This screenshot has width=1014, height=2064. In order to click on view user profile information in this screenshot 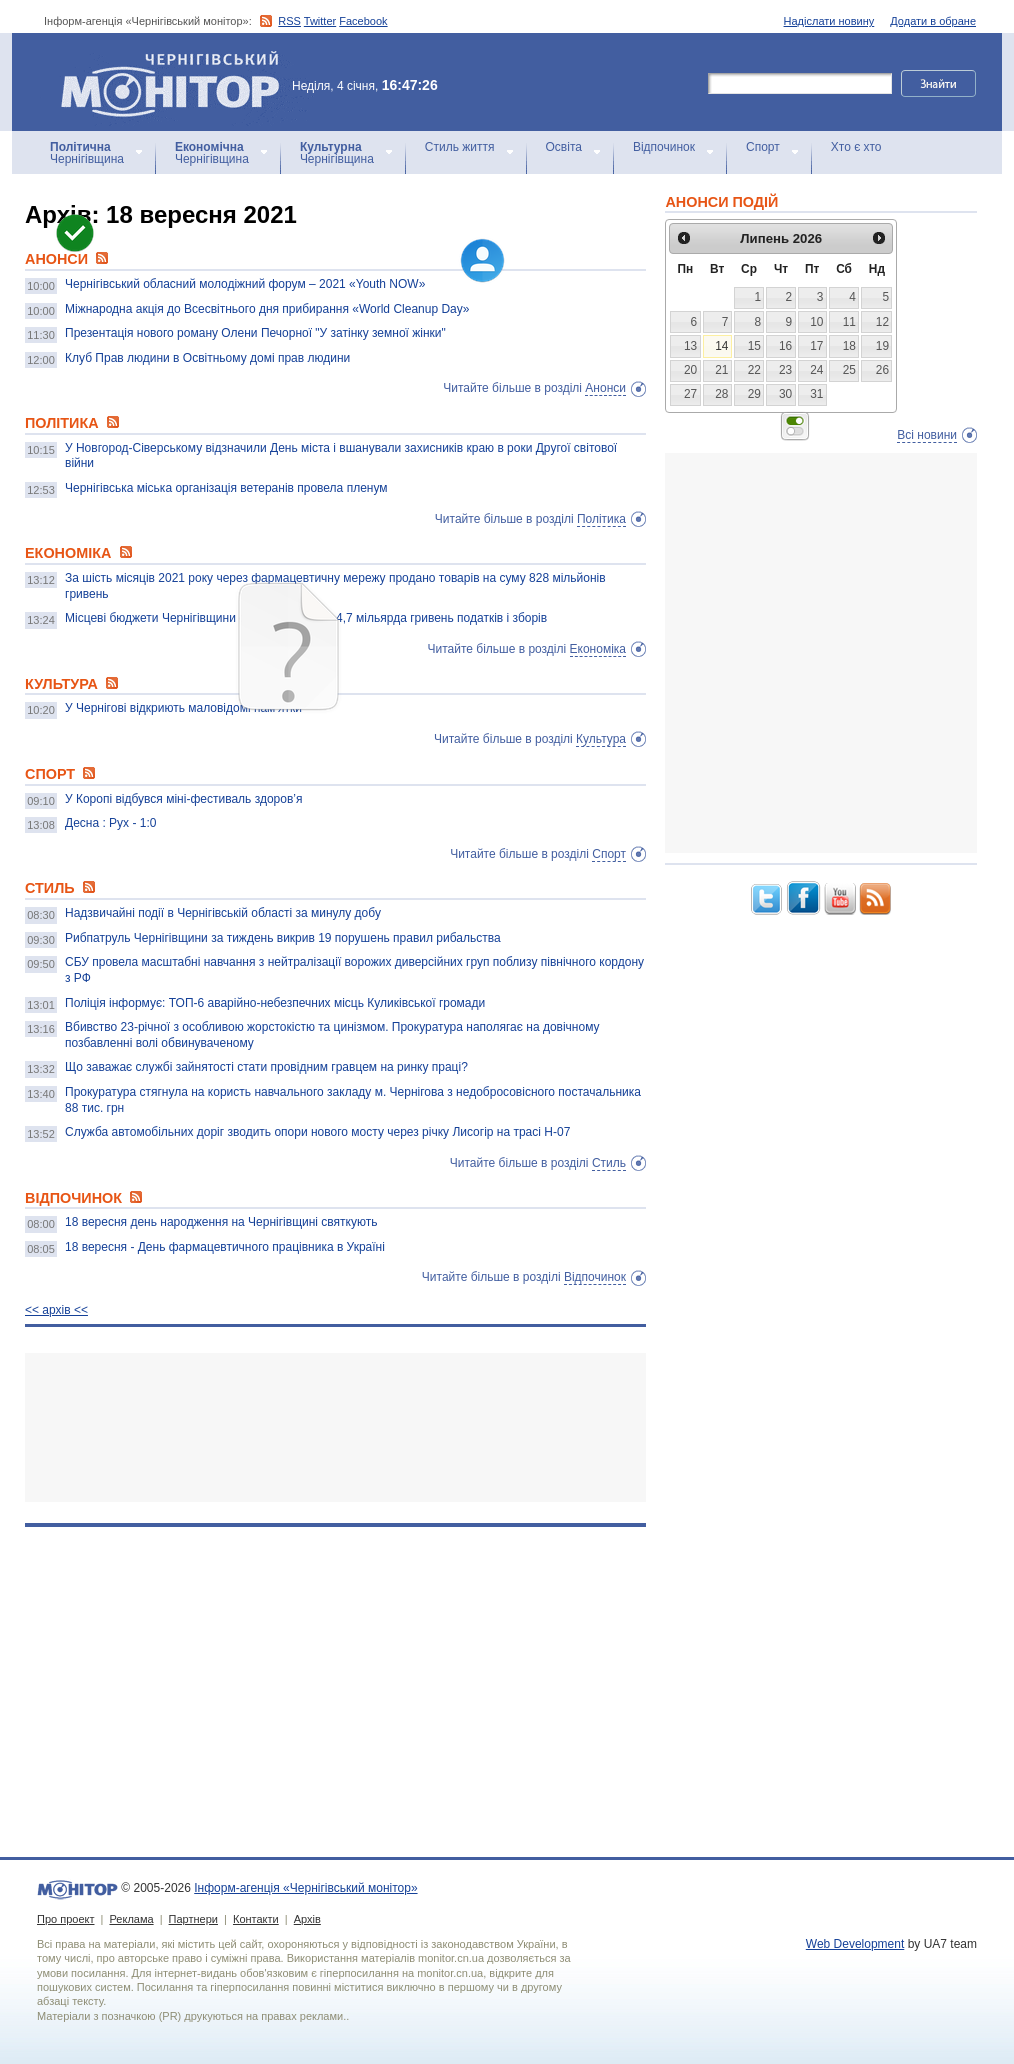, I will do `click(482, 260)`.